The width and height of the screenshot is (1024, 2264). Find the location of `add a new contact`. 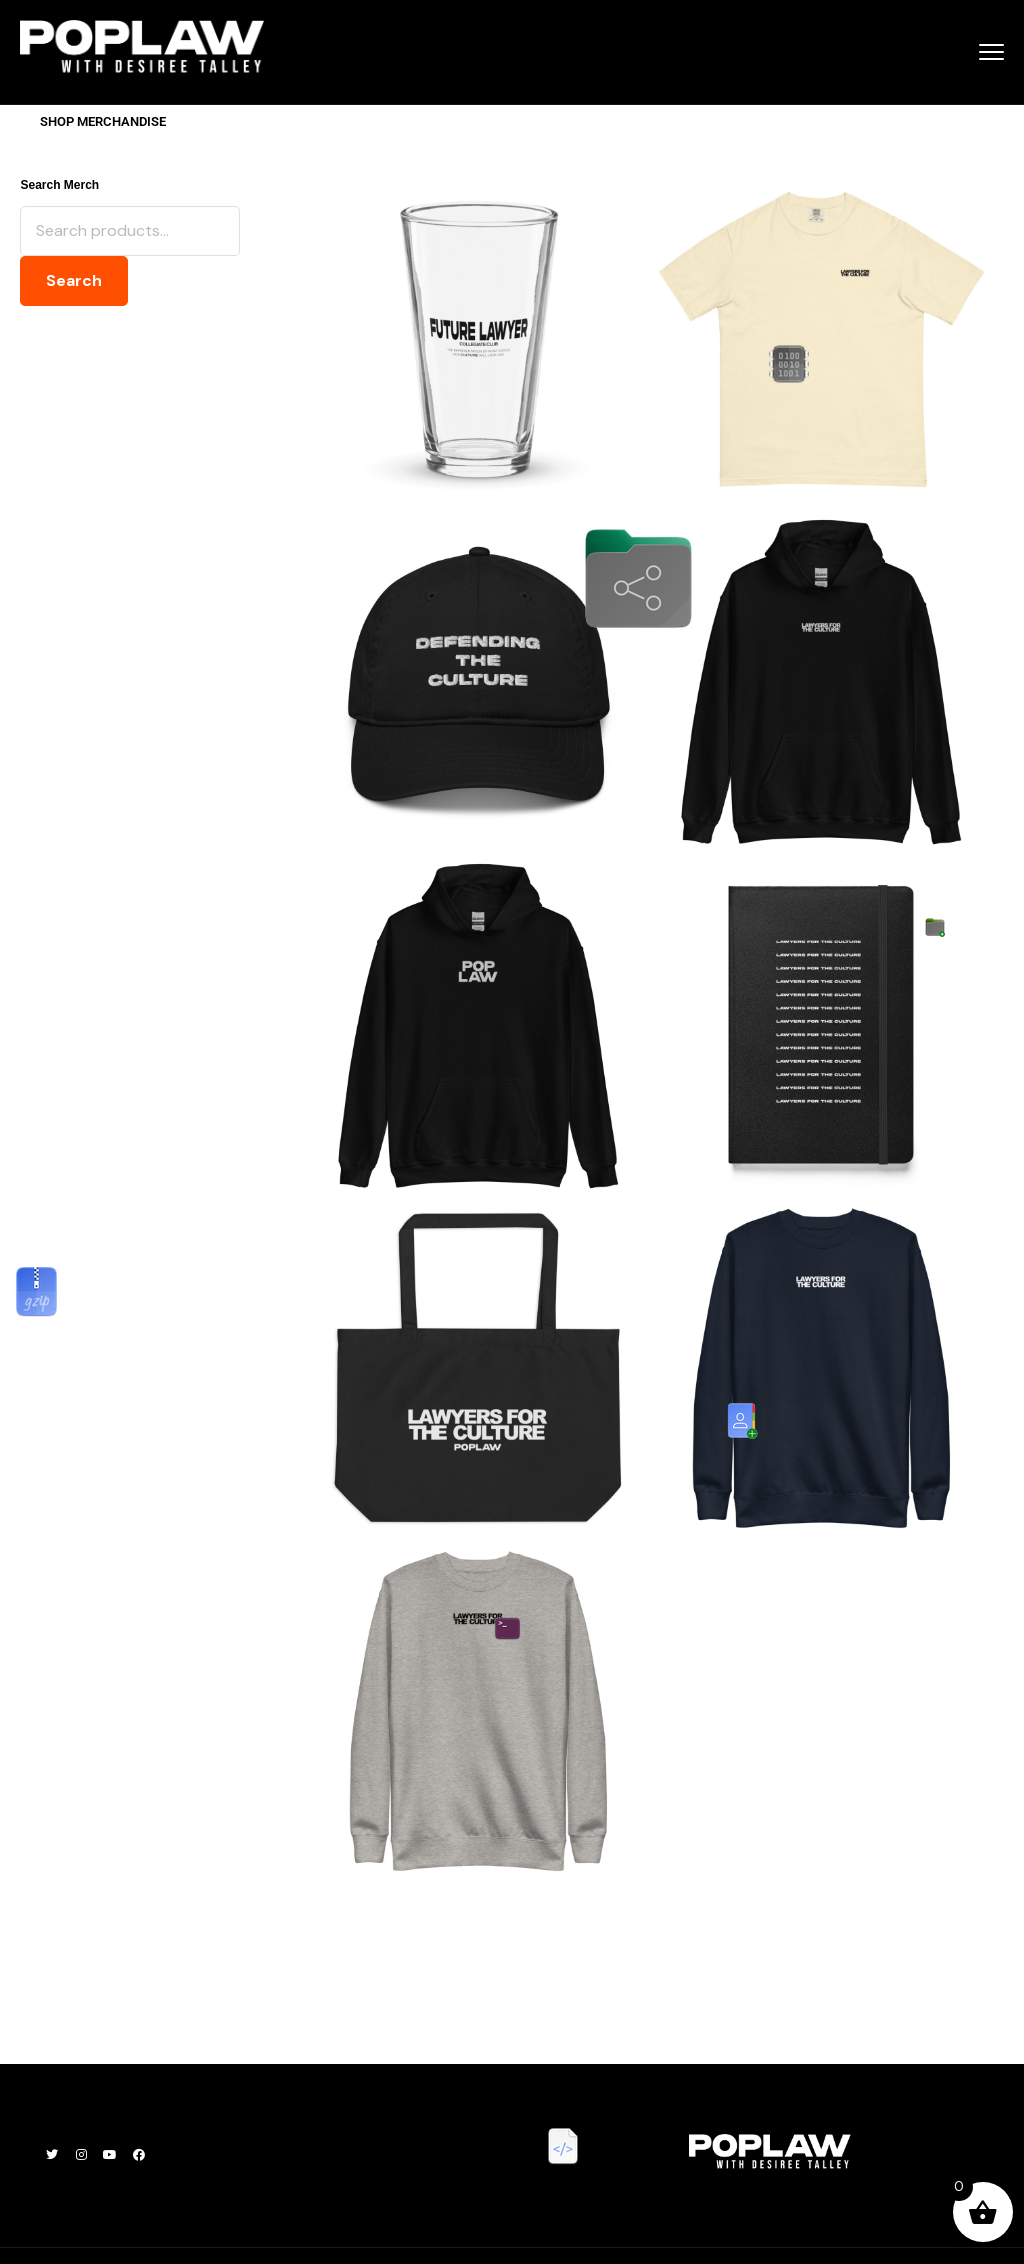

add a new contact is located at coordinates (741, 1420).